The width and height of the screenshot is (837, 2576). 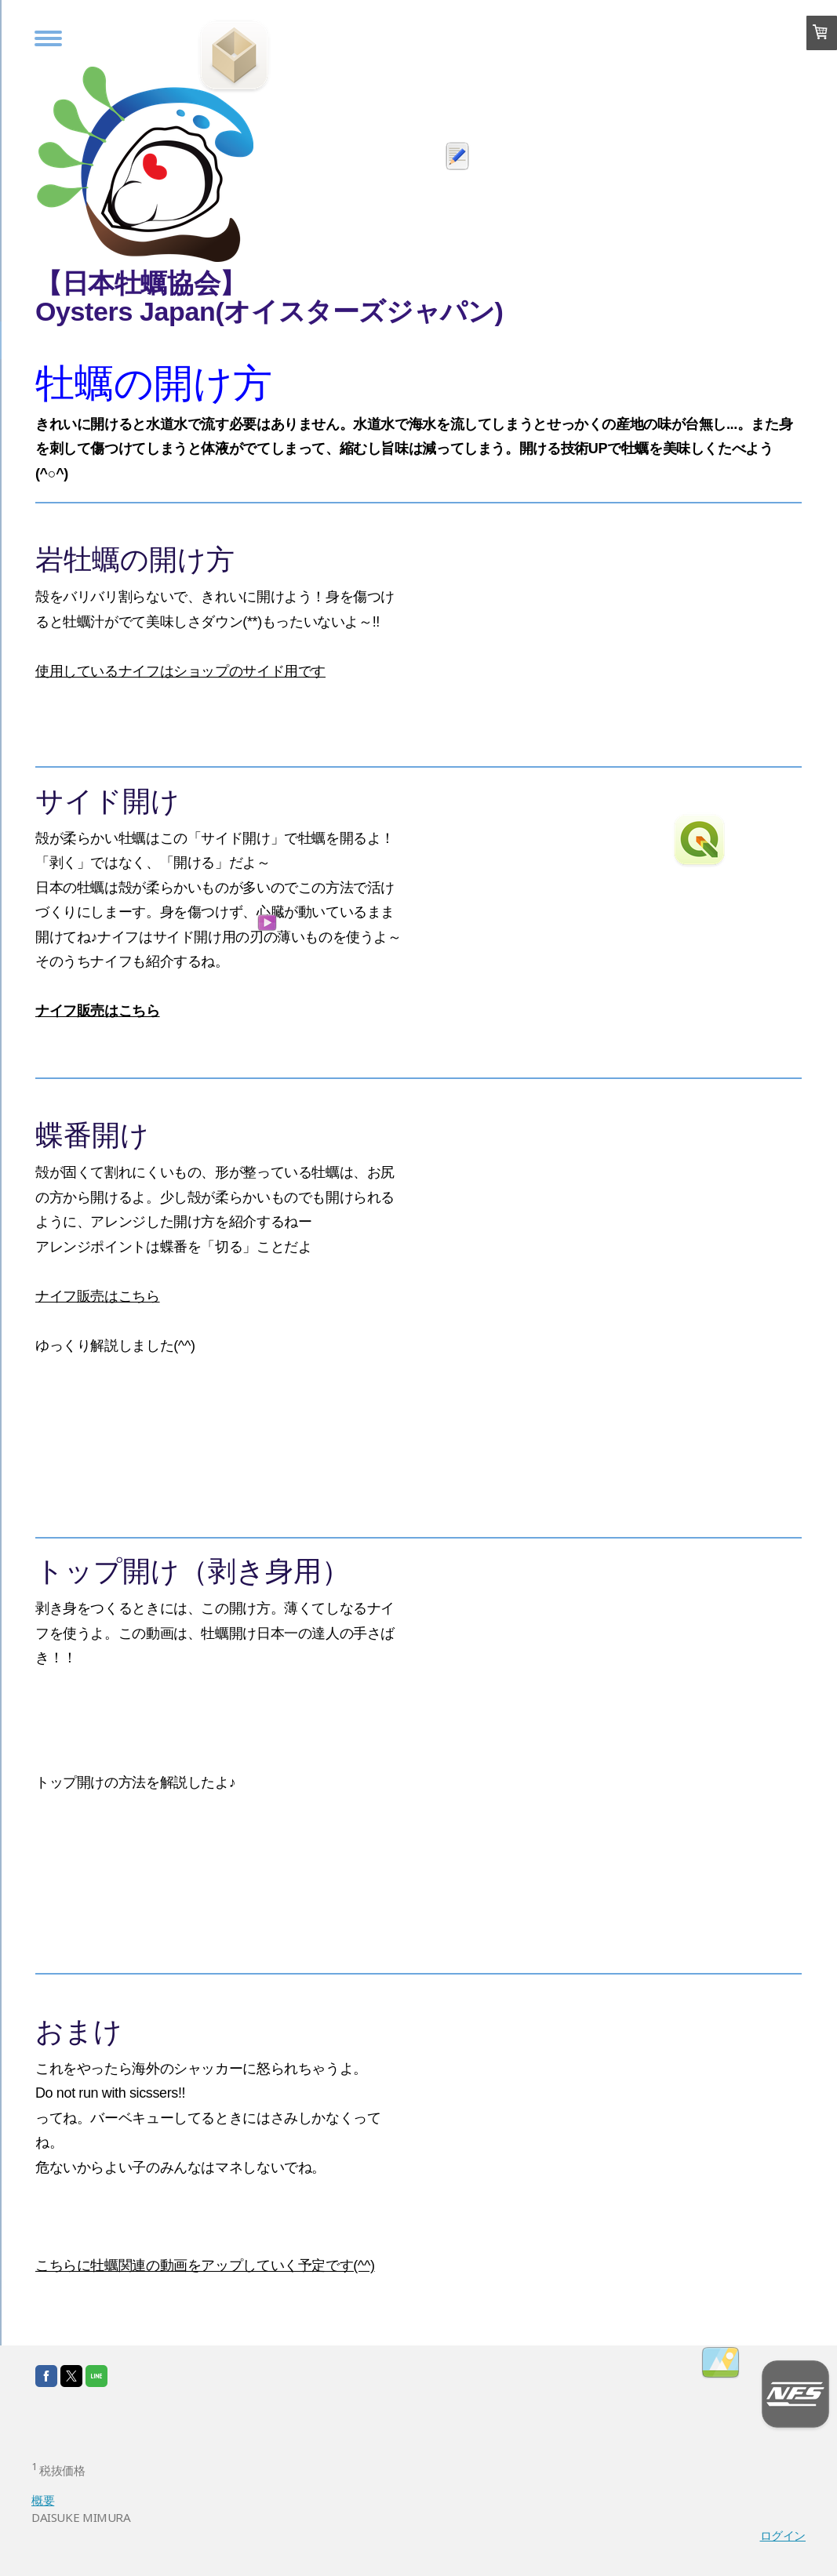 What do you see at coordinates (267, 922) in the screenshot?
I see `open totem media player` at bounding box center [267, 922].